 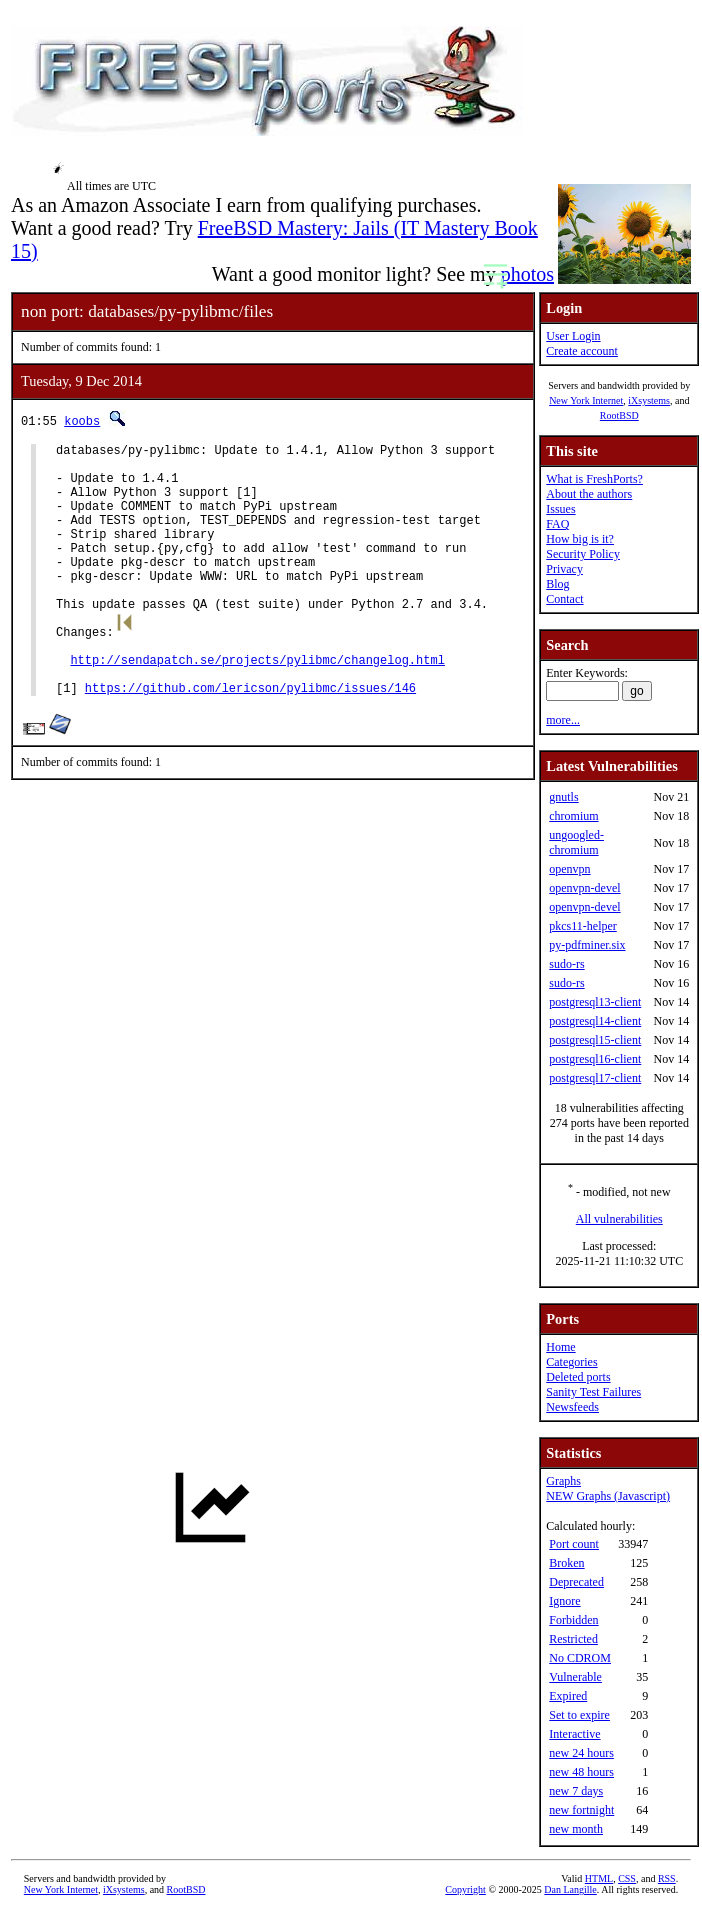 I want to click on add a new menu item, so click(x=495, y=274).